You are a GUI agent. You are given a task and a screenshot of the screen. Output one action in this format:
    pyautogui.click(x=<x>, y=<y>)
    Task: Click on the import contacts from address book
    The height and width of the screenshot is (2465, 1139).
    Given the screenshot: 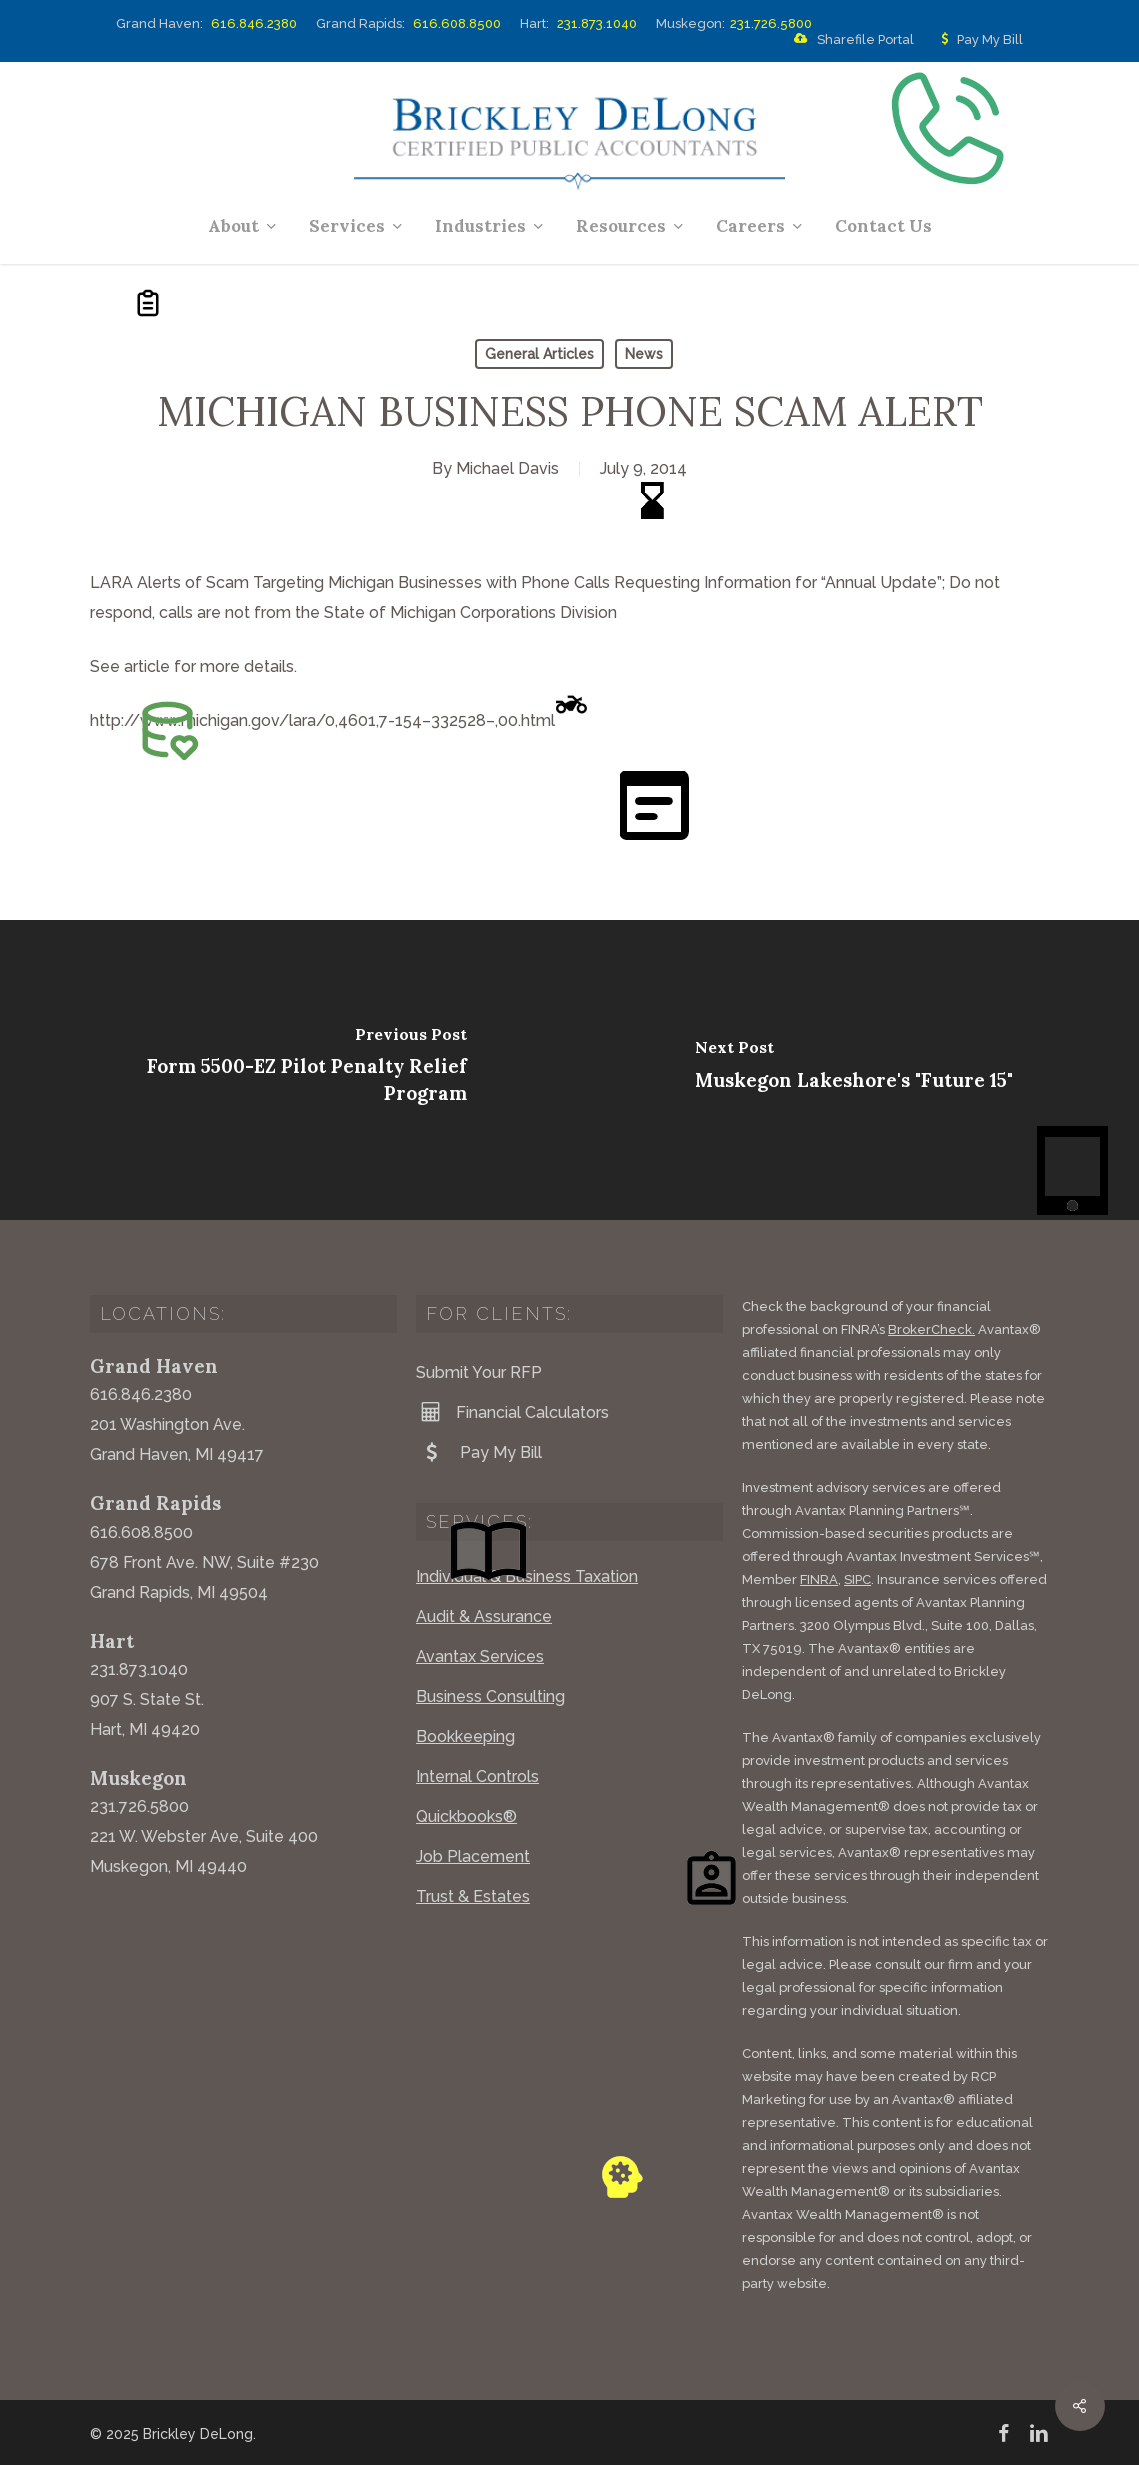 What is the action you would take?
    pyautogui.click(x=488, y=1547)
    